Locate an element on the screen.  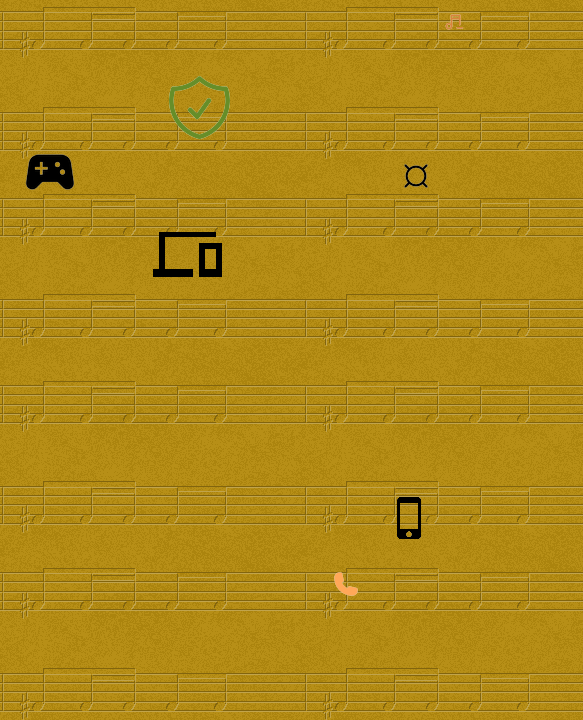
indicates mobile device or smartphone is located at coordinates (410, 518).